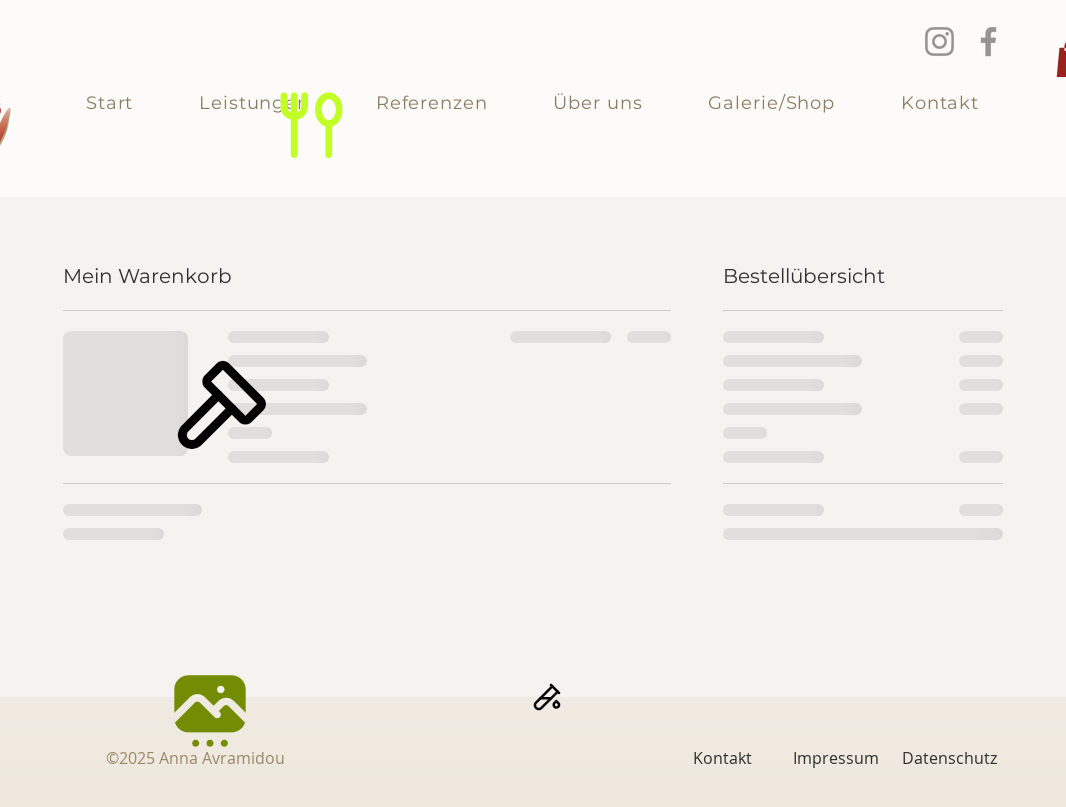 The width and height of the screenshot is (1066, 807). Describe the element at coordinates (547, 697) in the screenshot. I see `run a test or experiment` at that location.